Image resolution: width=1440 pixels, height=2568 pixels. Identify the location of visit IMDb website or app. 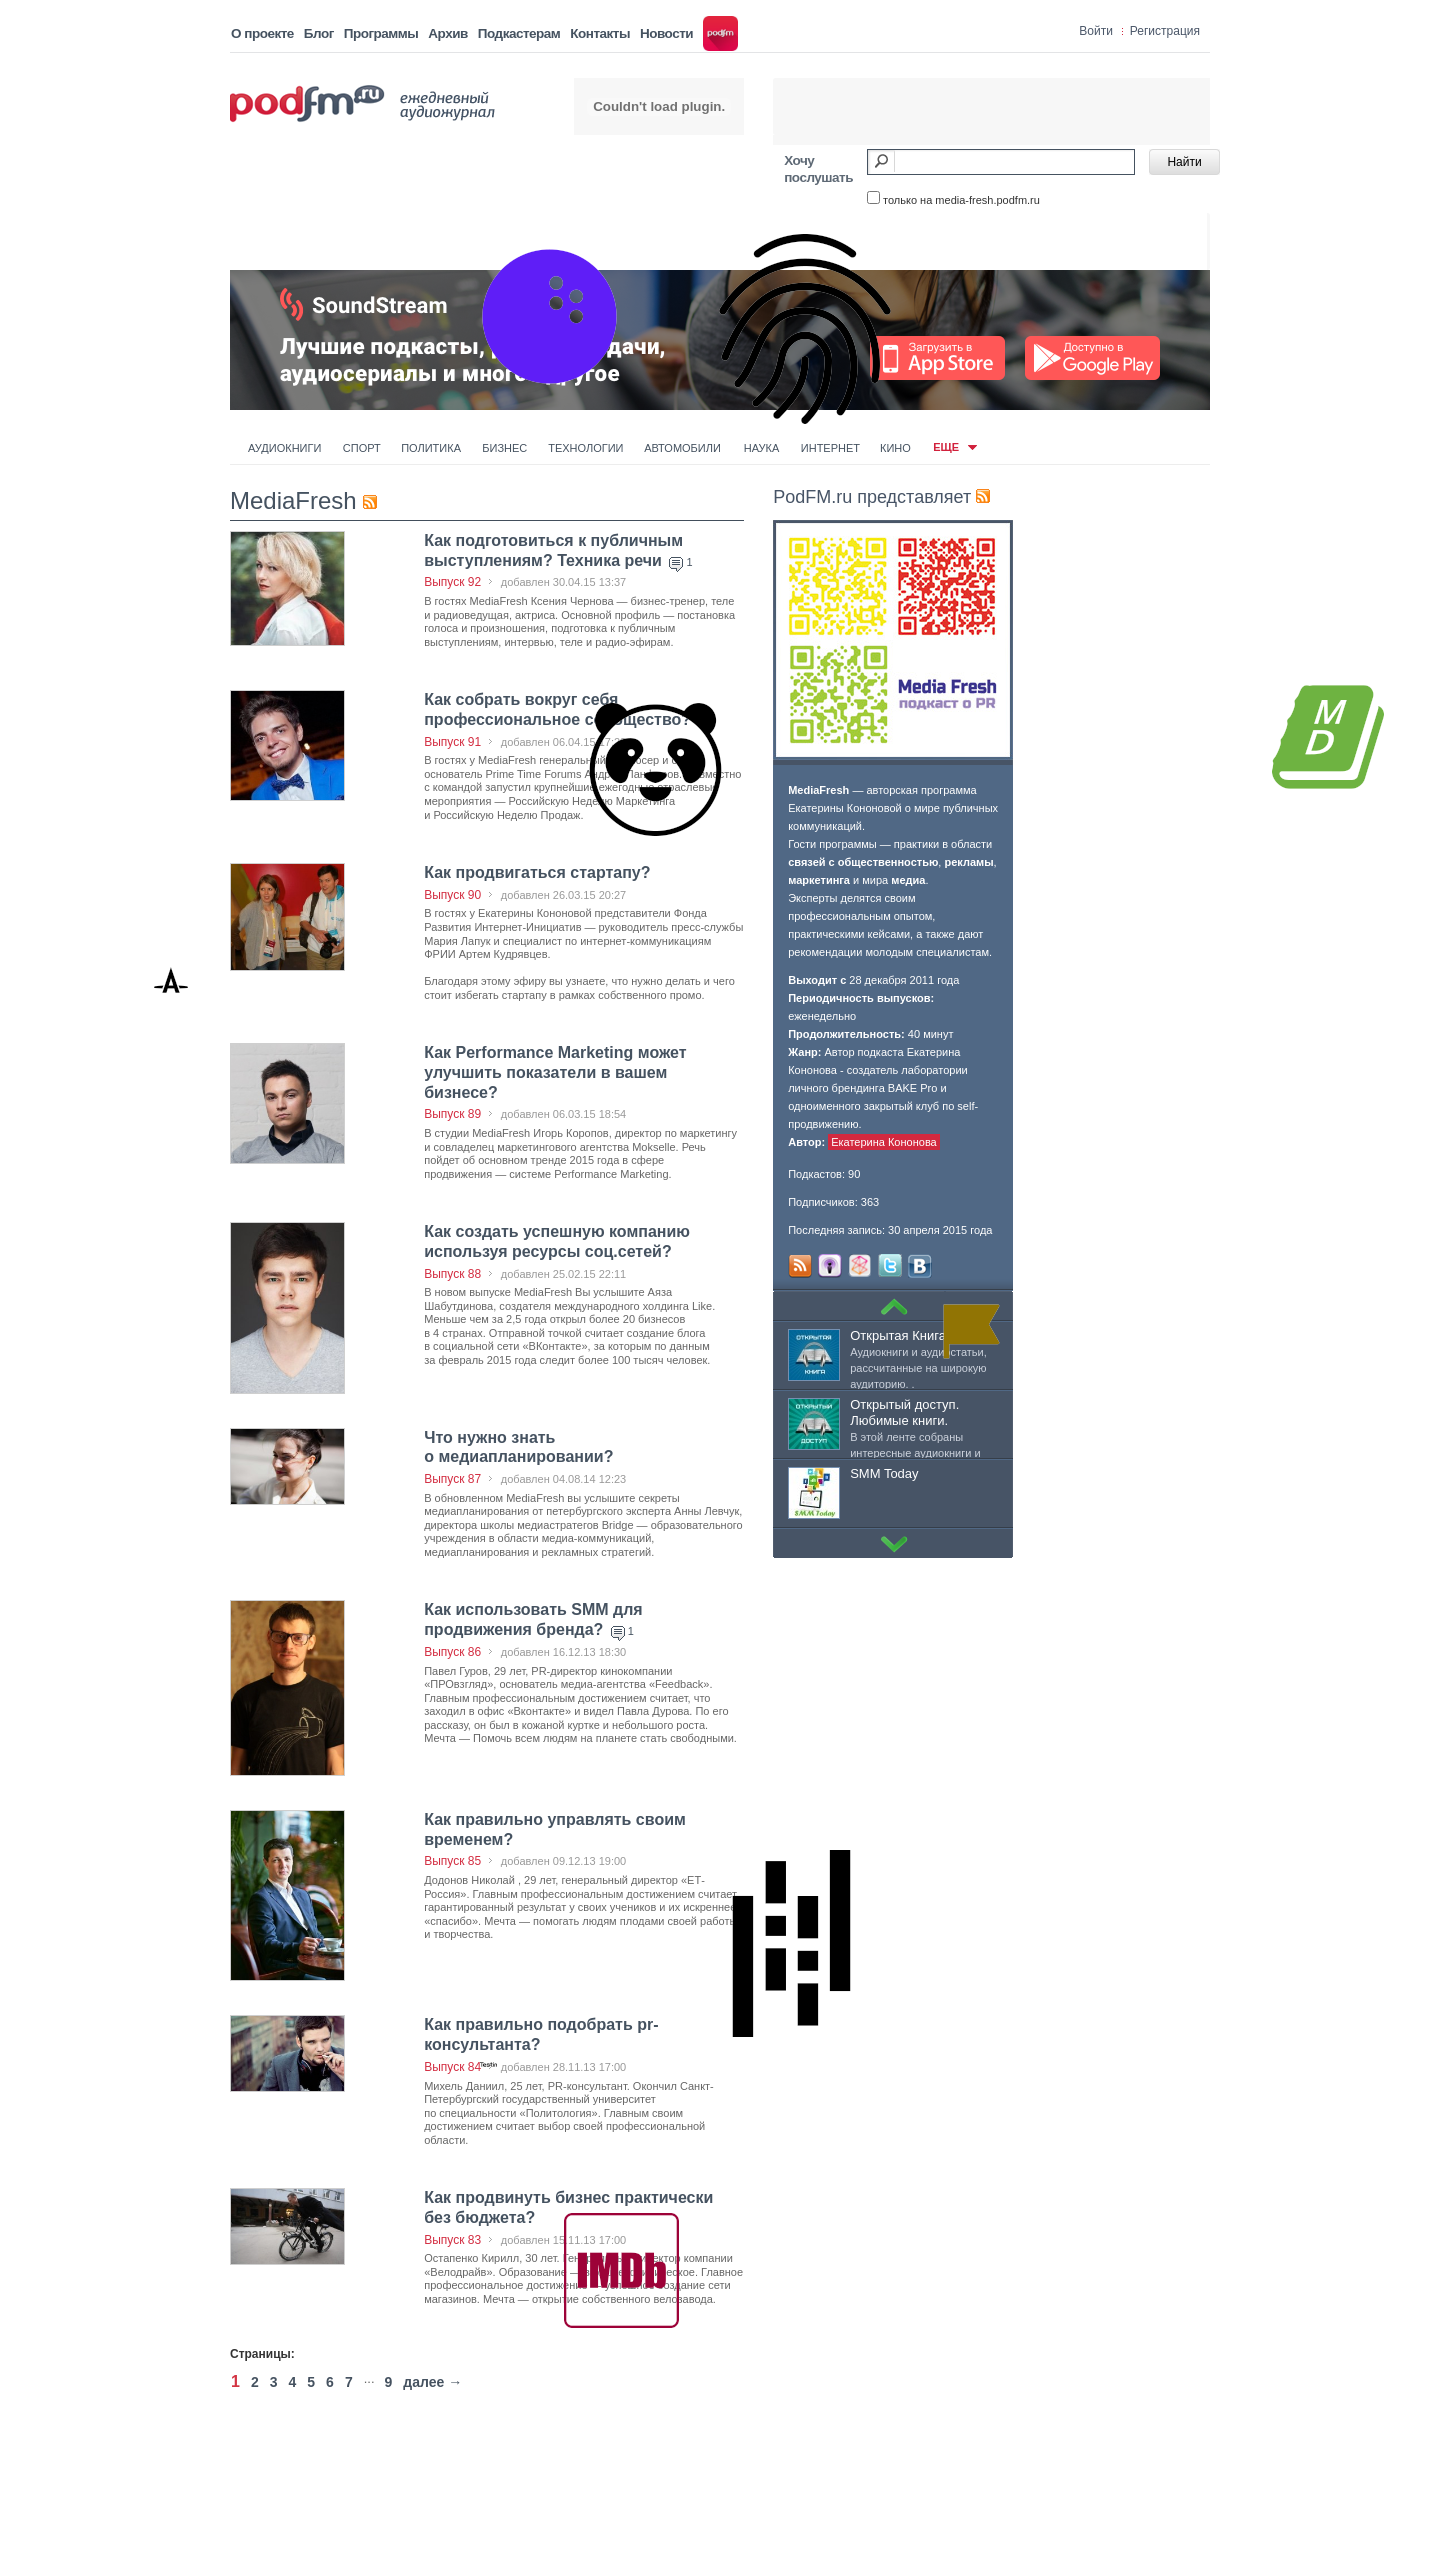
(621, 2270).